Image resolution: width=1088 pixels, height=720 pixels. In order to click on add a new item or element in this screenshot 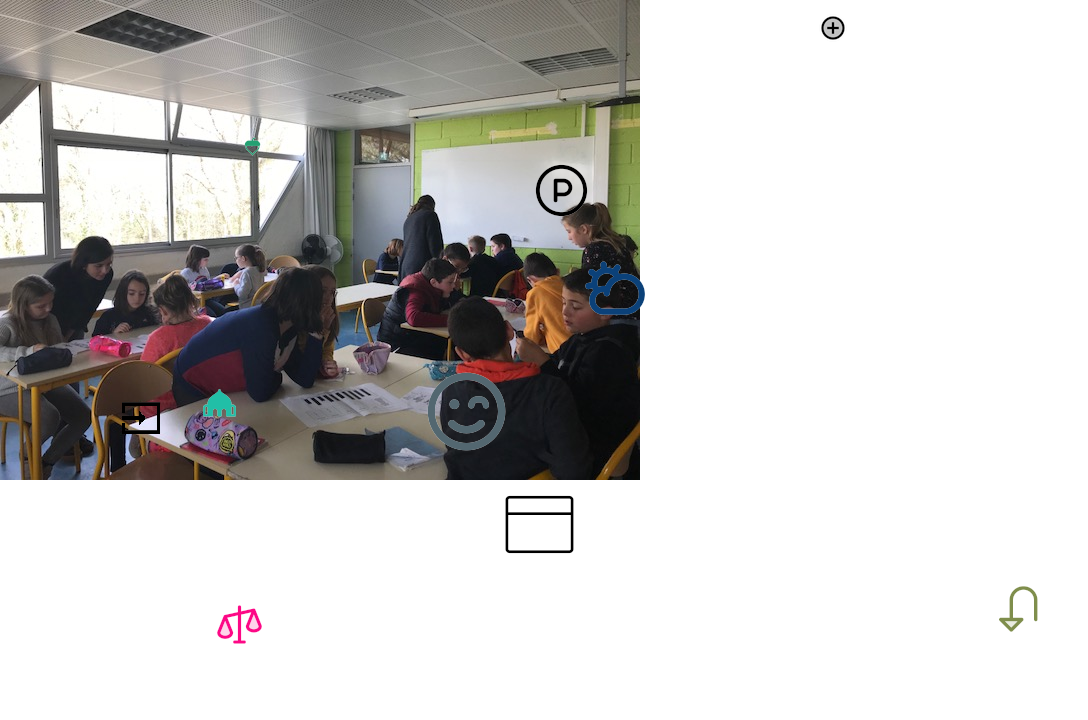, I will do `click(833, 28)`.